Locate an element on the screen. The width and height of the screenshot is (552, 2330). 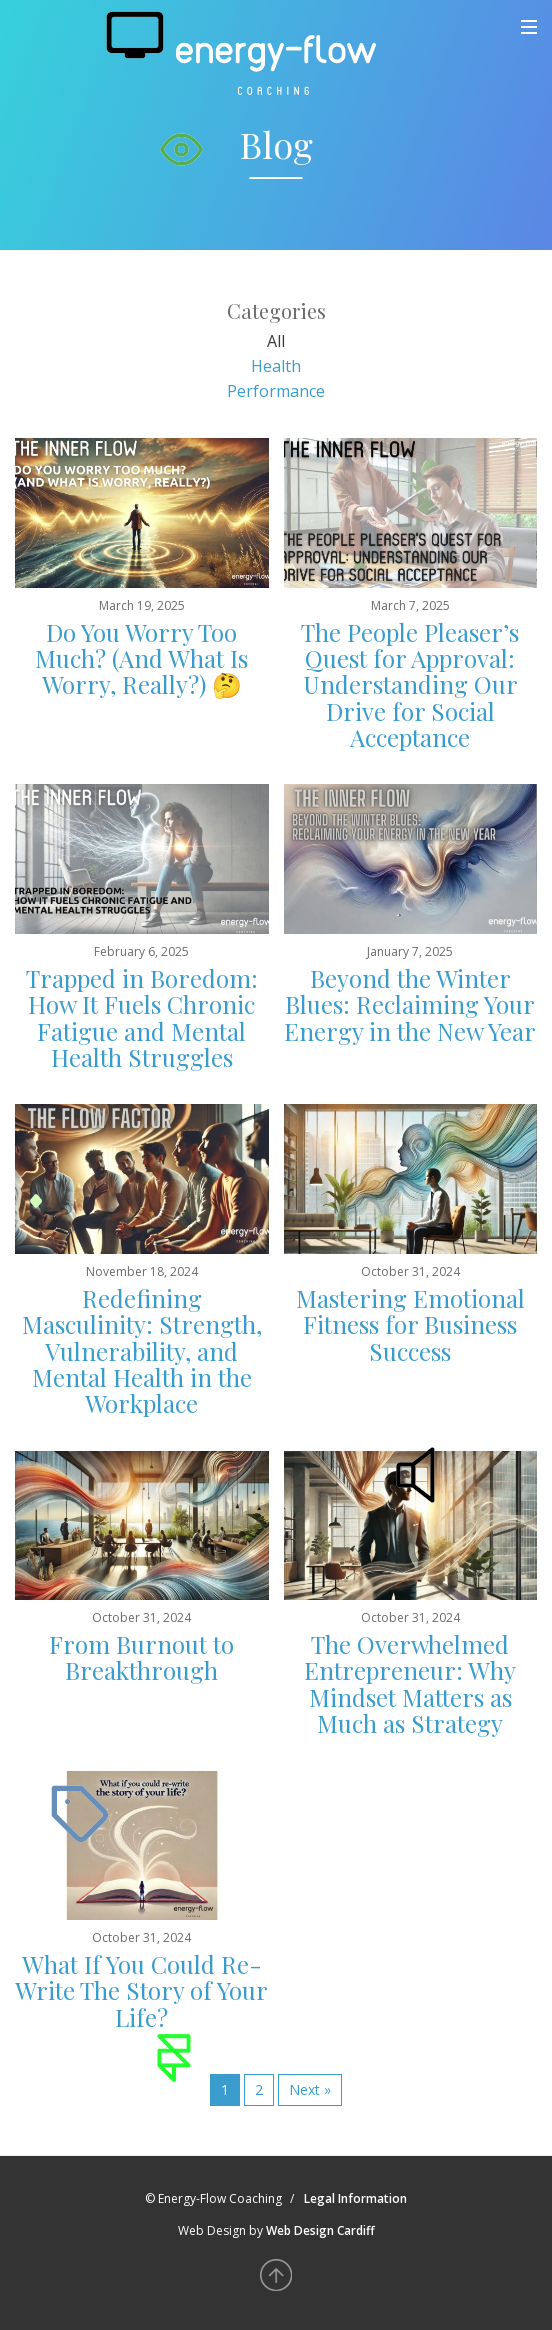
add a tag or label to an item is located at coordinates (81, 1815).